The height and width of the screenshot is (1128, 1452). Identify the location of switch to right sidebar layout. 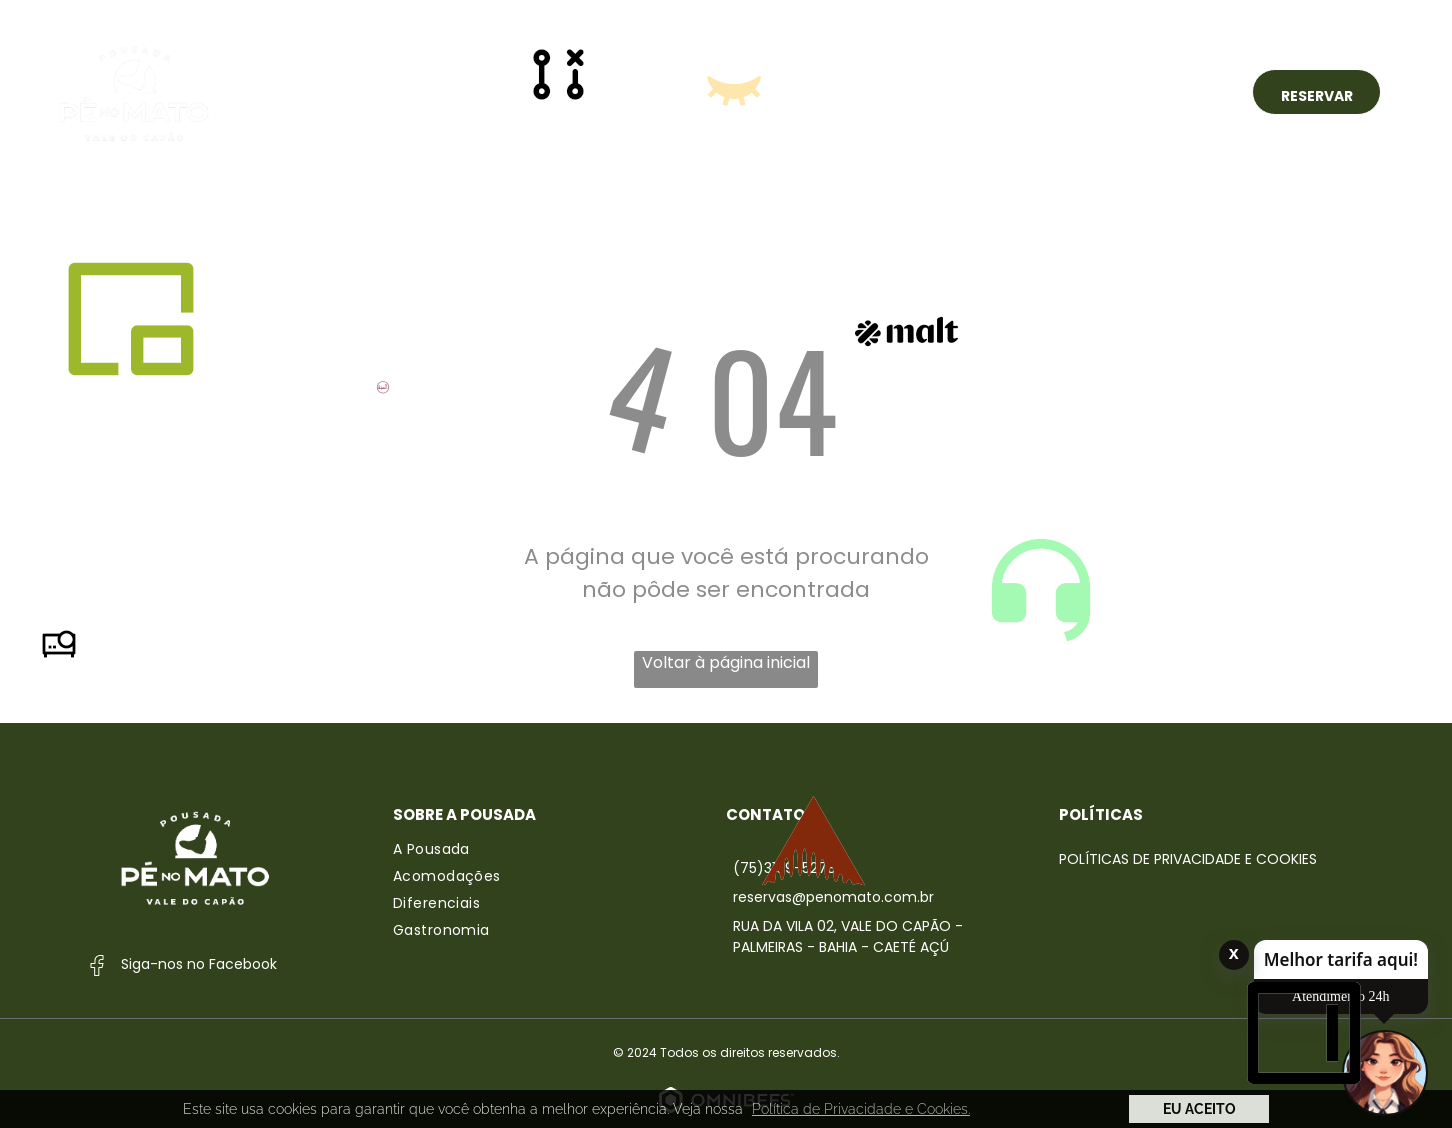
(1304, 1033).